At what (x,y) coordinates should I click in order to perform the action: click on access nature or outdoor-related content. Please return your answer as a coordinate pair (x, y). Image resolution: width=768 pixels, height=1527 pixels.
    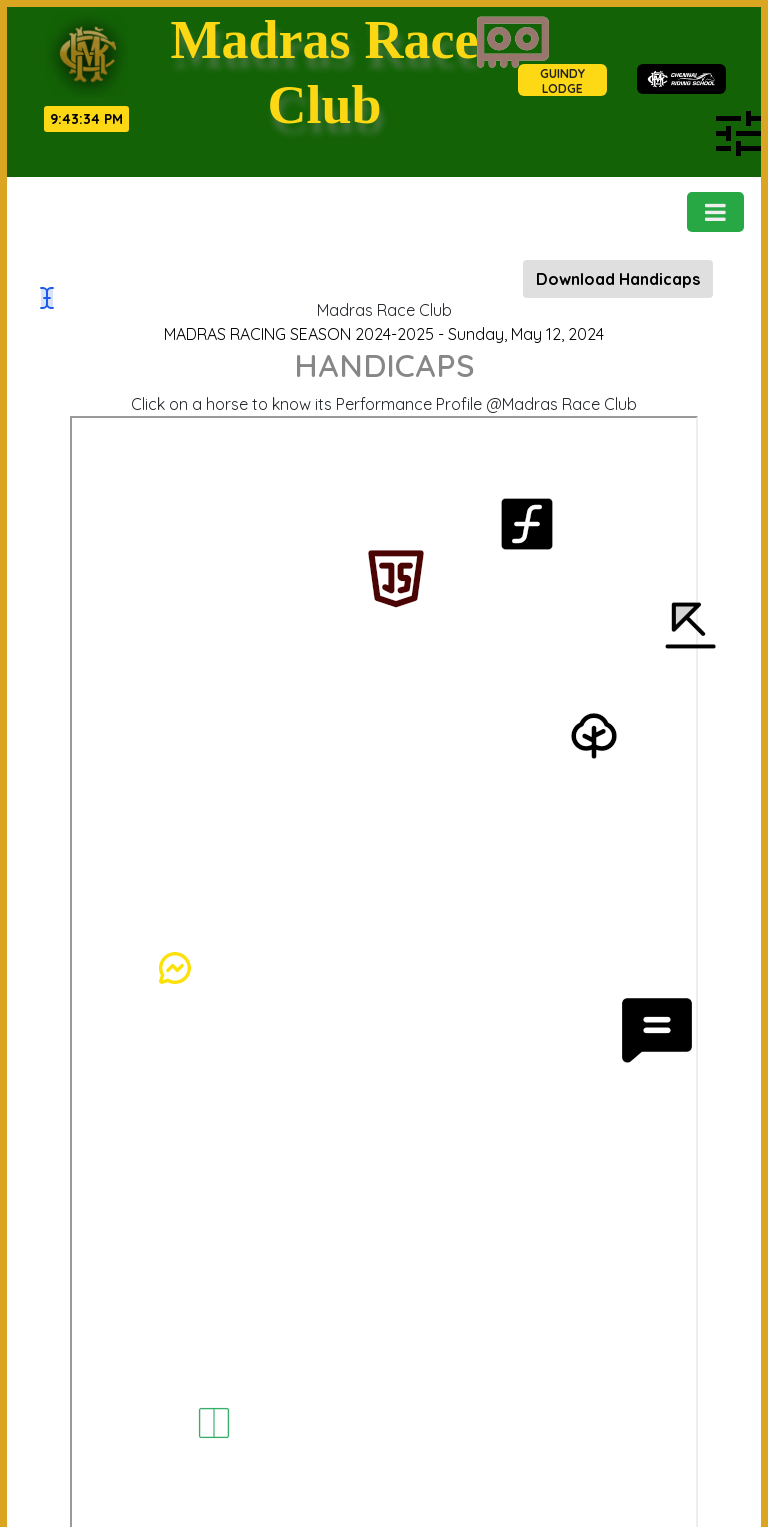
    Looking at the image, I should click on (594, 736).